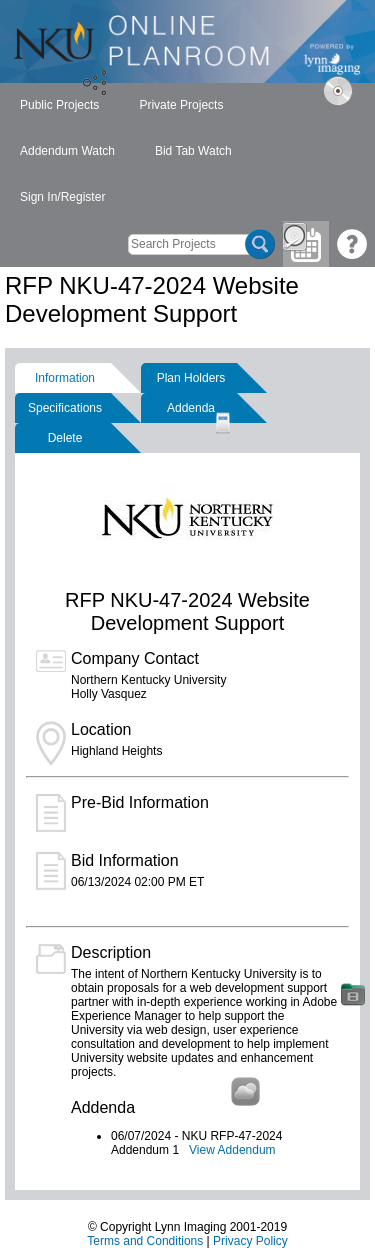 The width and height of the screenshot is (375, 1253). I want to click on open gnome disks utility, so click(294, 236).